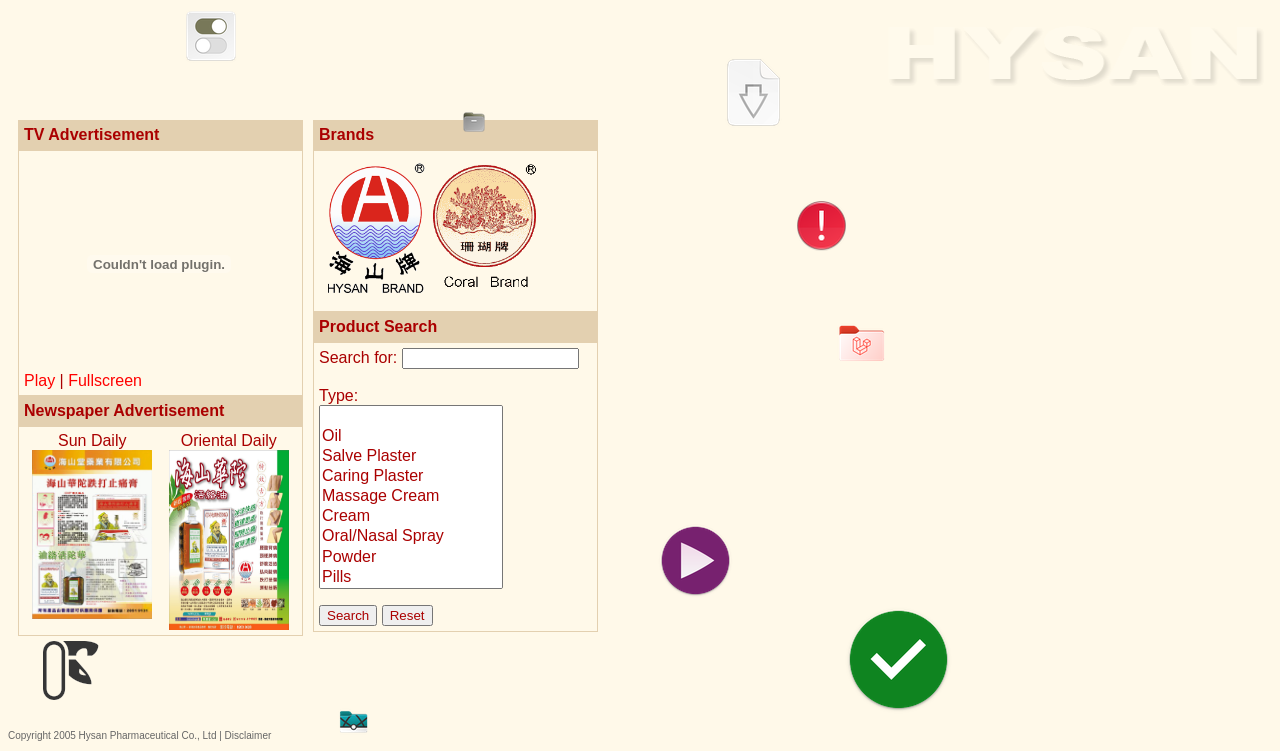 The image size is (1280, 751). I want to click on laravel project folder, so click(861, 344).